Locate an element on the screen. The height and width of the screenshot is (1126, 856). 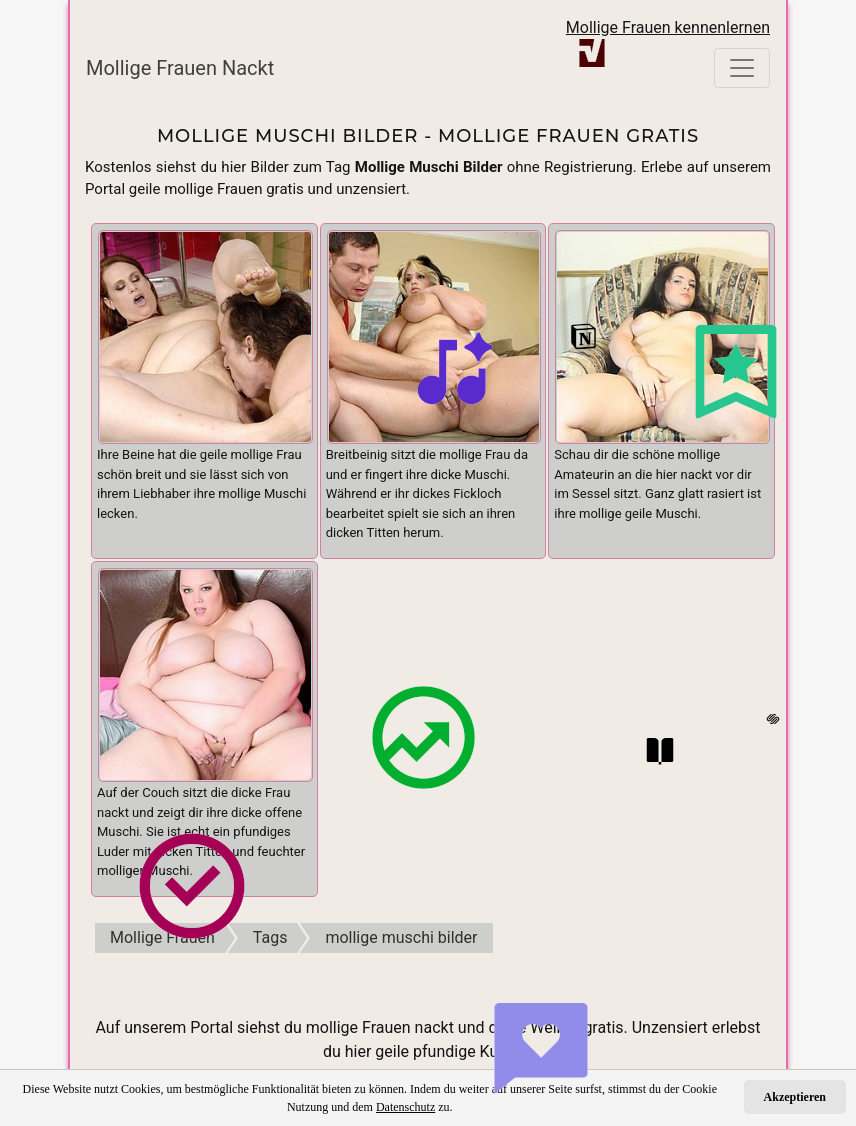
open Notion app is located at coordinates (583, 336).